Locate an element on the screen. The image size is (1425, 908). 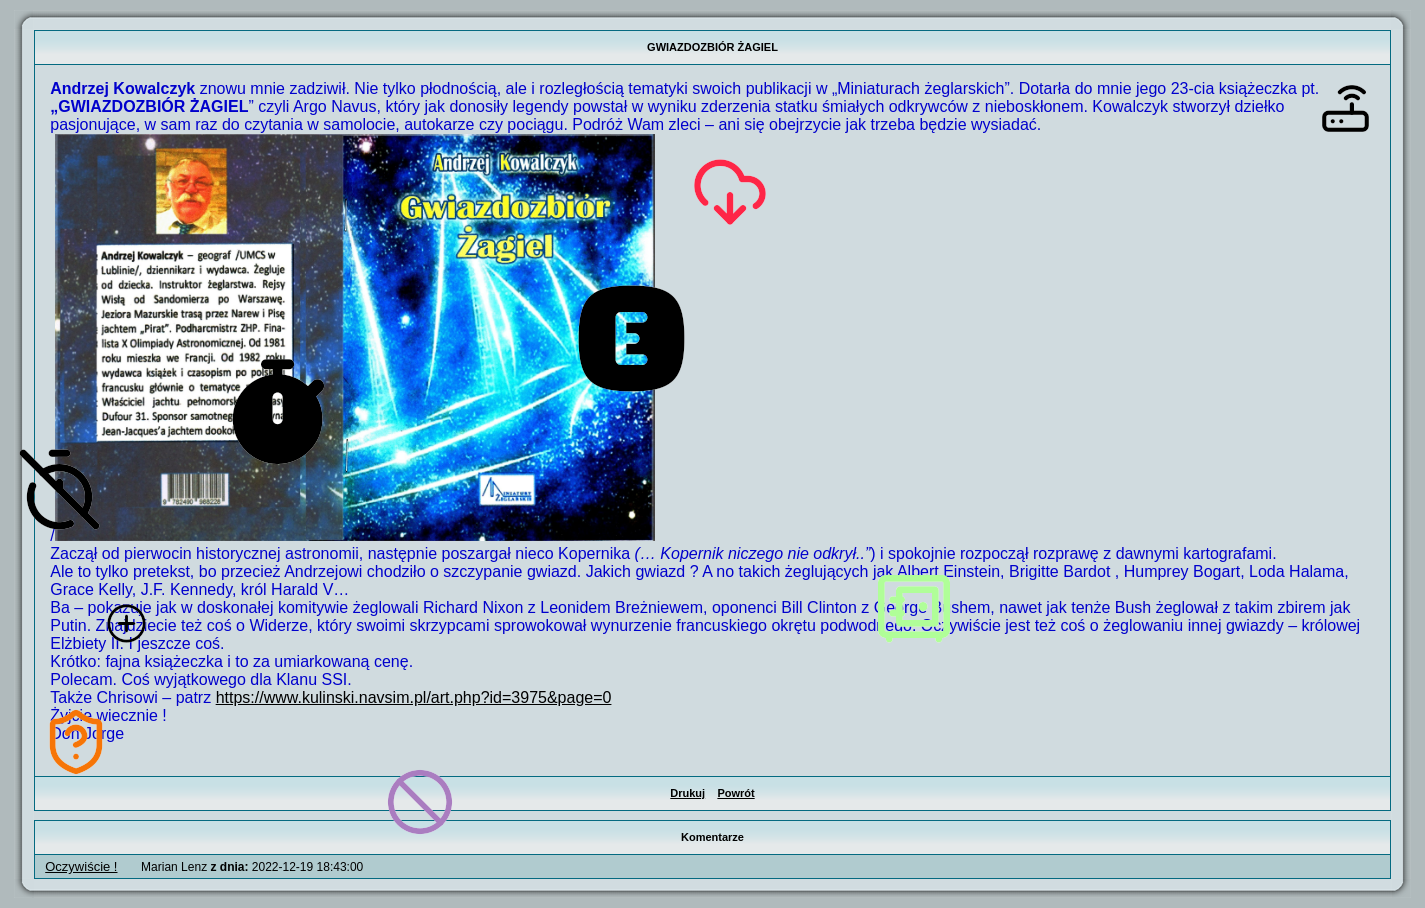
access security help or FAQ is located at coordinates (76, 742).